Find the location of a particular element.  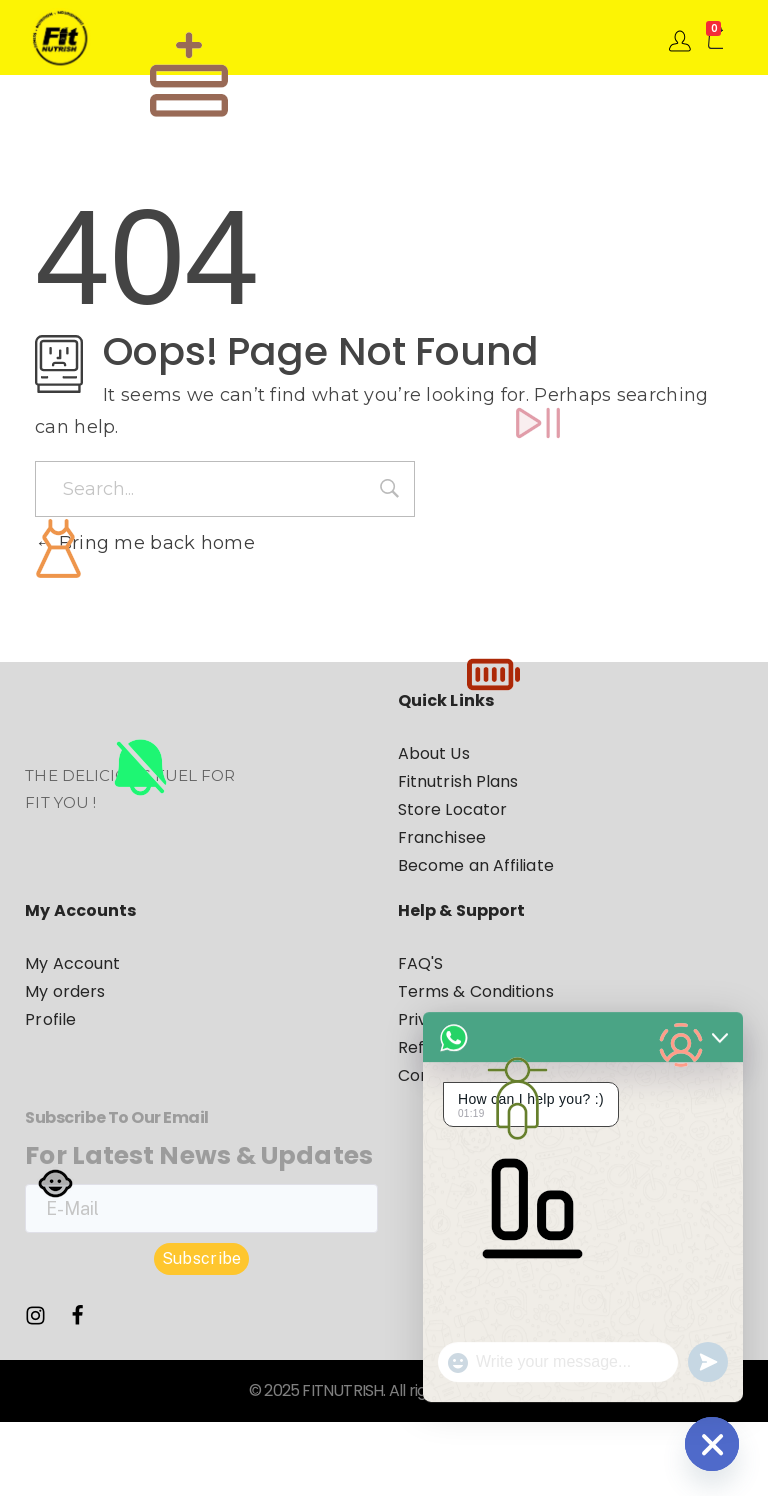

select moped or scooter delivery option is located at coordinates (517, 1098).